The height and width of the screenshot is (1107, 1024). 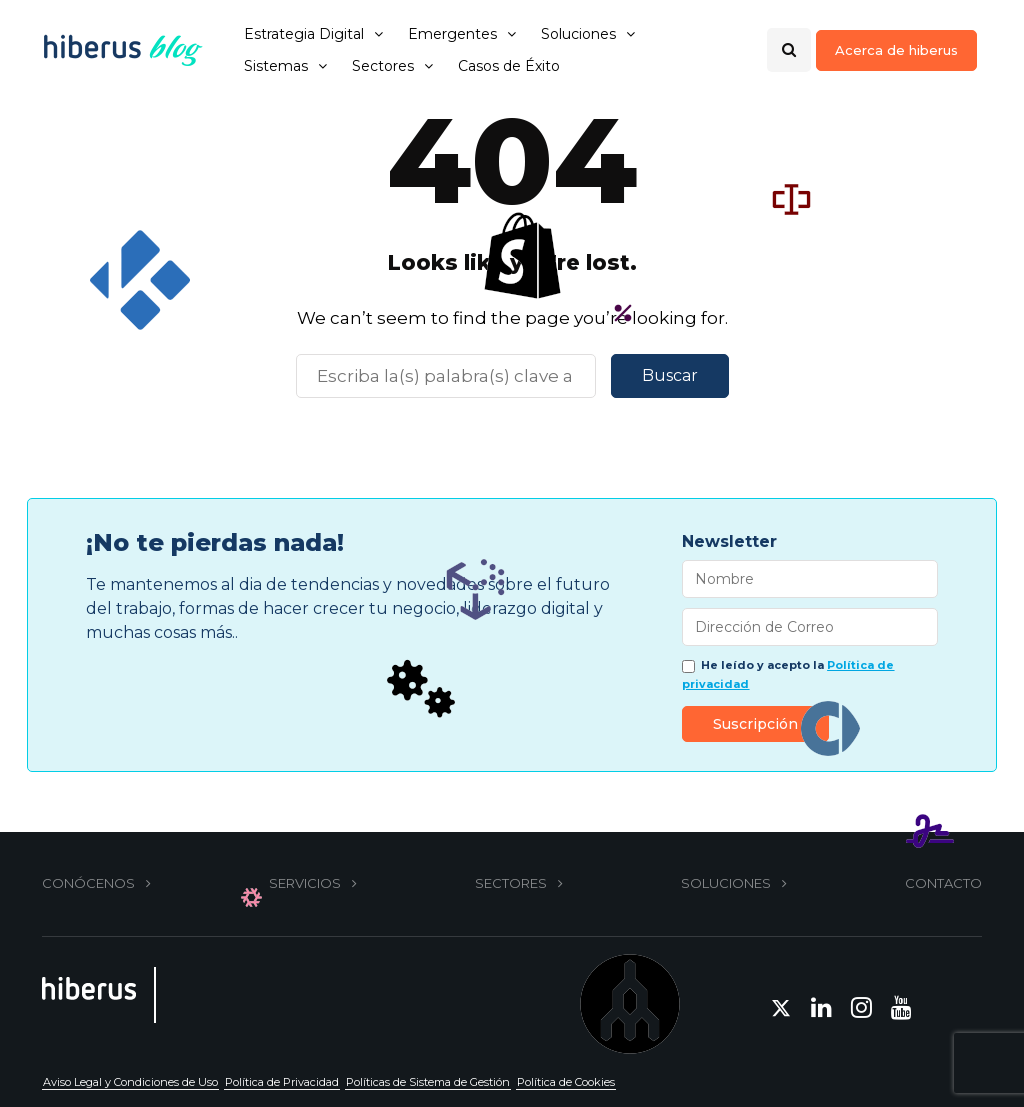 What do you see at coordinates (140, 280) in the screenshot?
I see `open kodi media center app` at bounding box center [140, 280].